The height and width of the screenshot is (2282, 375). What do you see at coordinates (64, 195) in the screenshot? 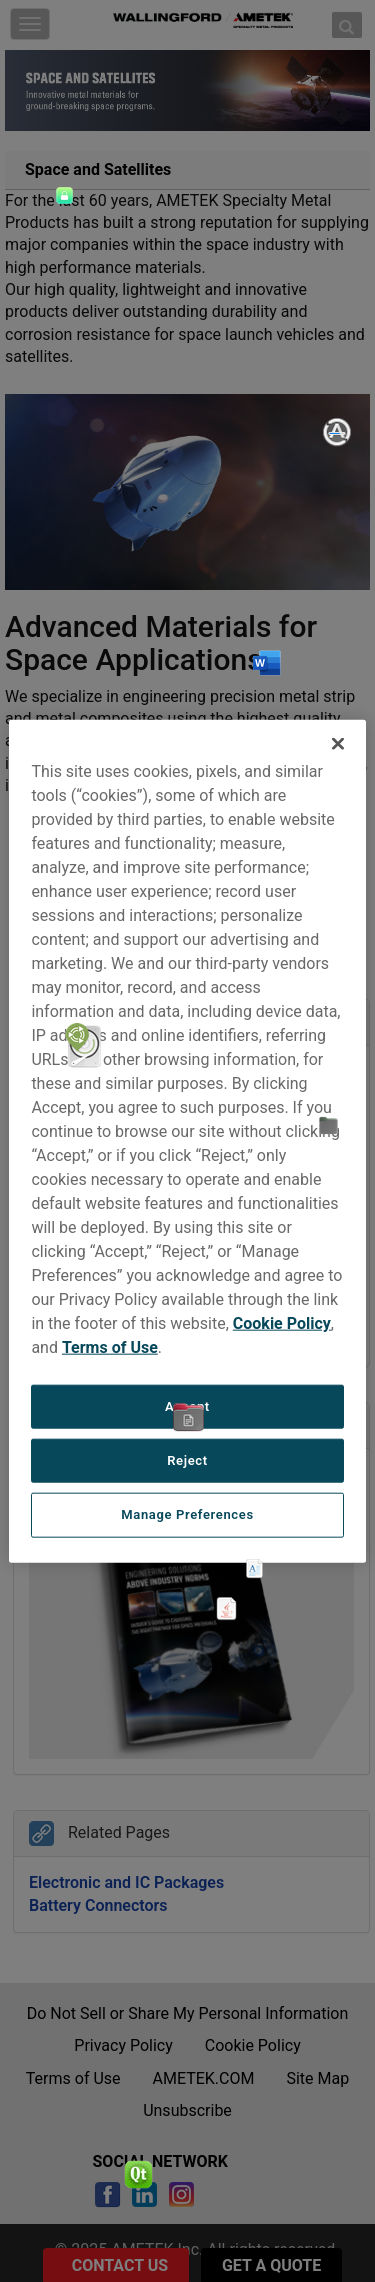
I see `lock your screen` at bounding box center [64, 195].